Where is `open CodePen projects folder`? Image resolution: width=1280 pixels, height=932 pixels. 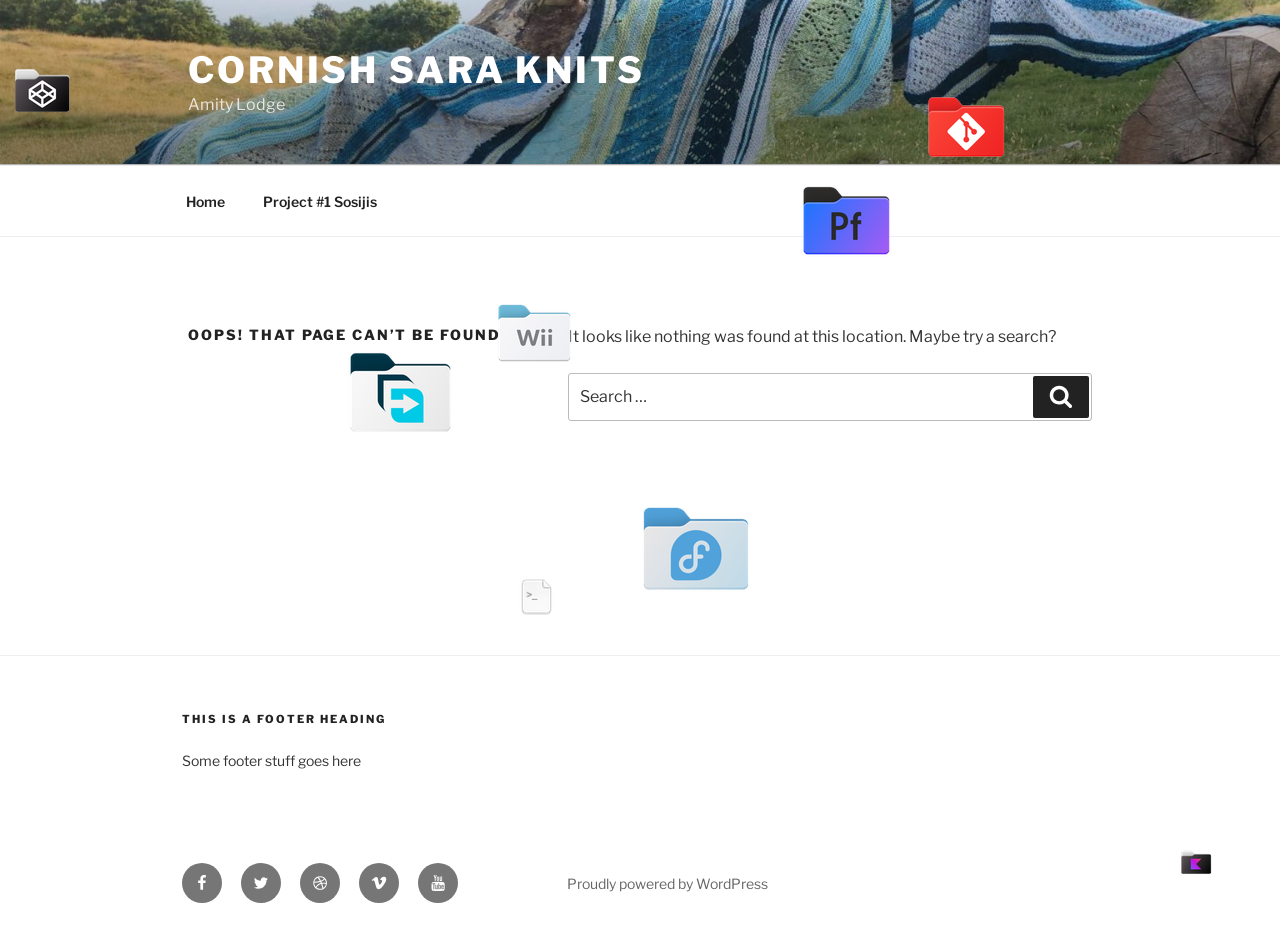
open CodePen projects folder is located at coordinates (42, 92).